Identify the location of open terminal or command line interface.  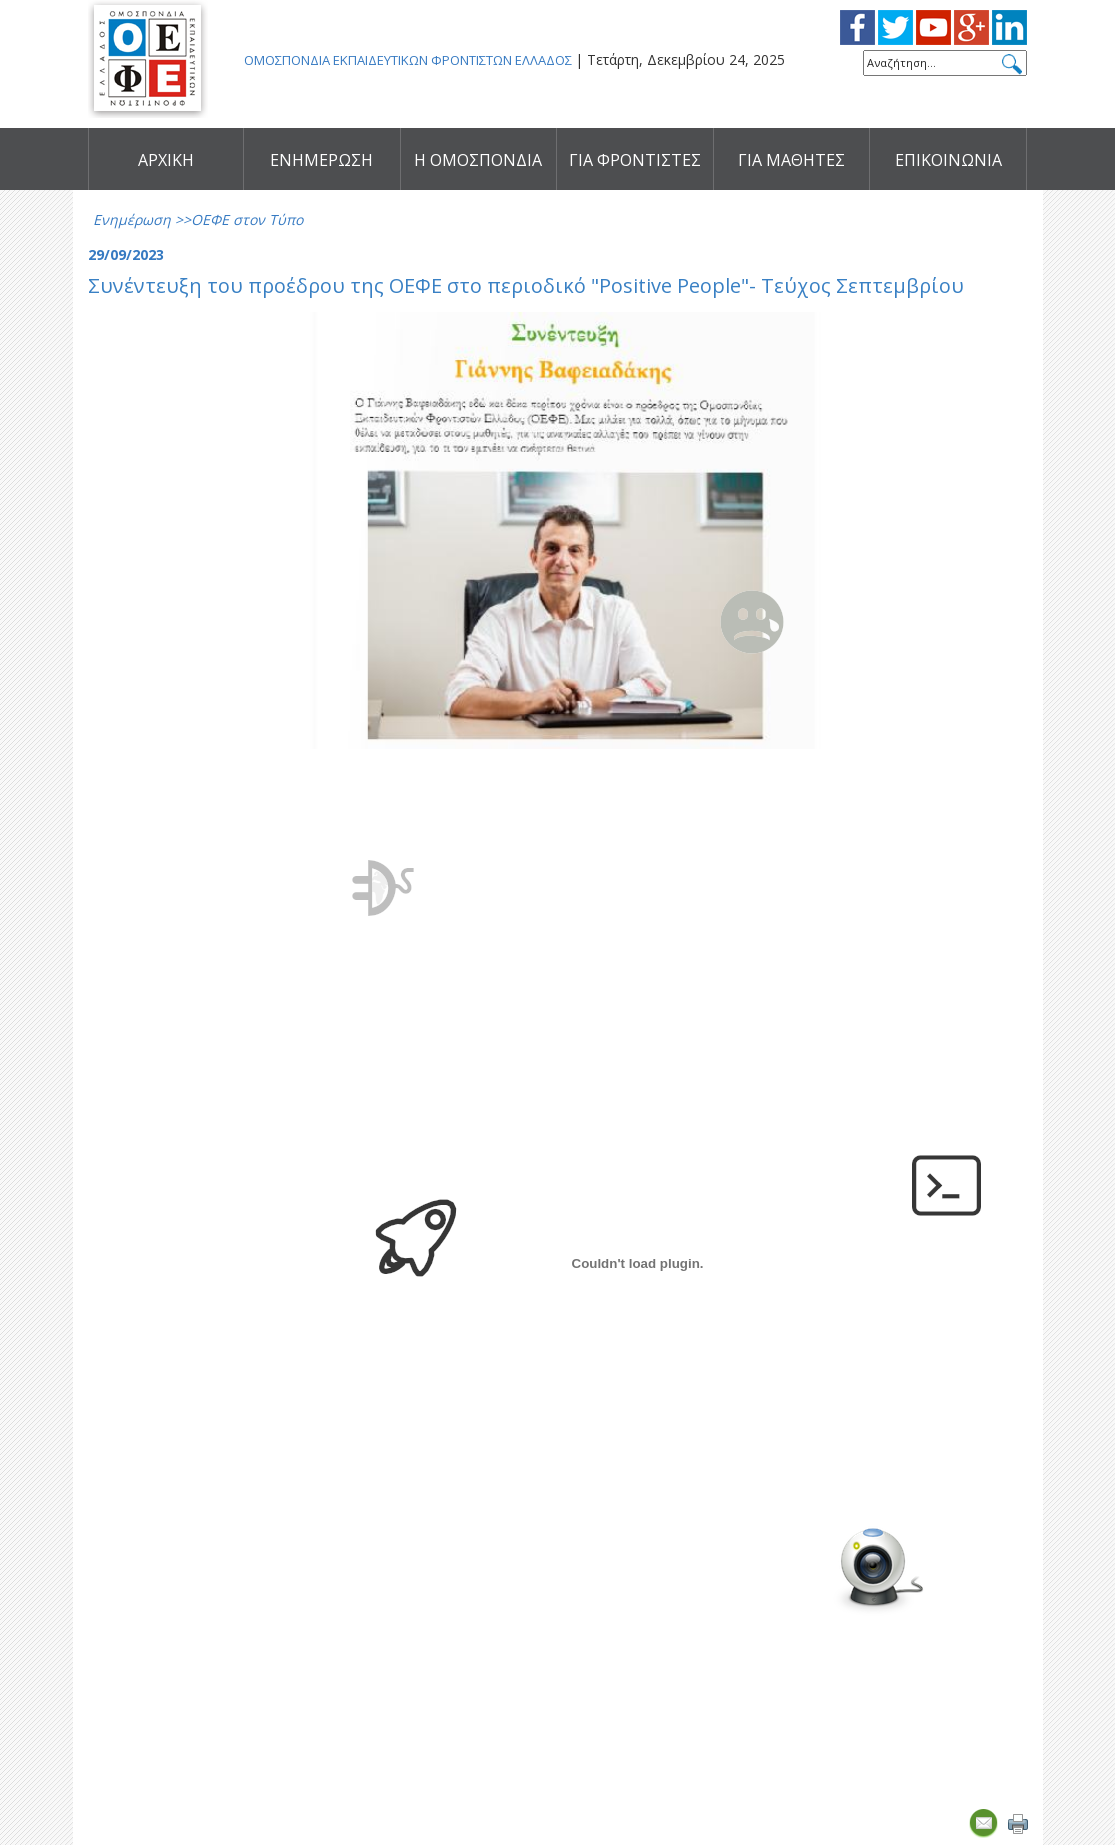
(946, 1185).